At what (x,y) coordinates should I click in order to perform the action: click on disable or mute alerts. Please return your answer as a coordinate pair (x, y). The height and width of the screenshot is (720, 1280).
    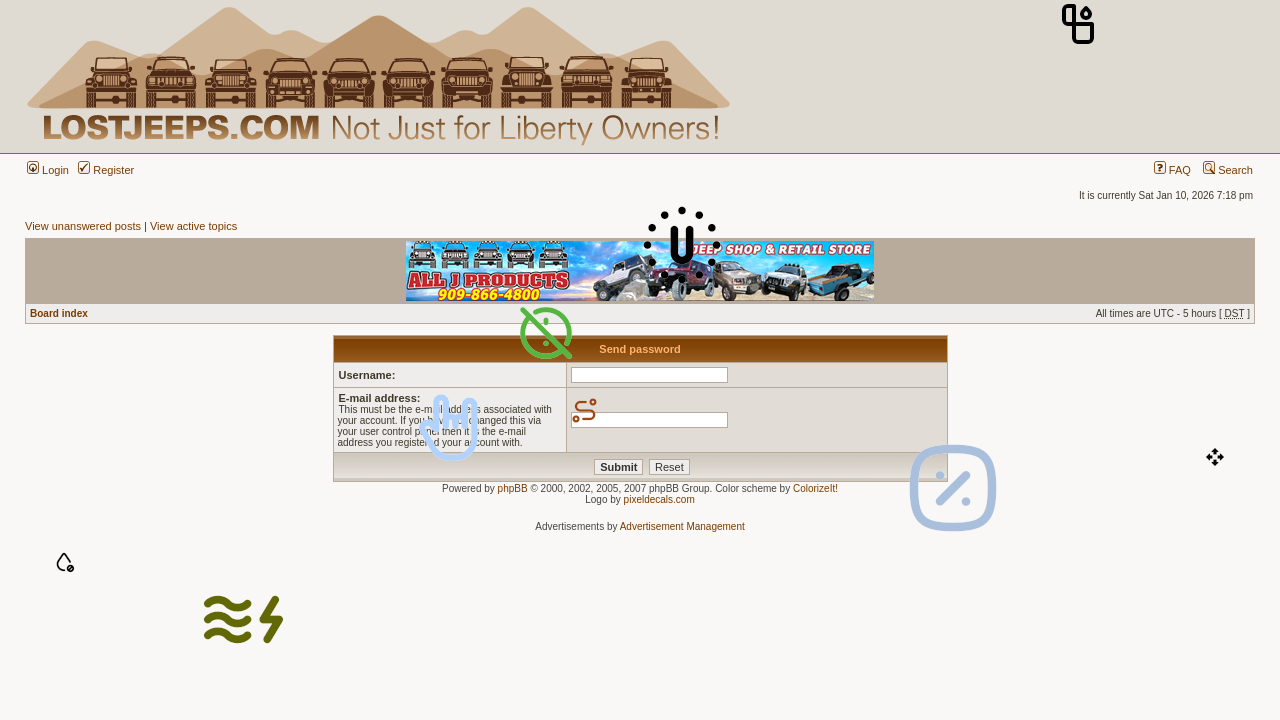
    Looking at the image, I should click on (546, 333).